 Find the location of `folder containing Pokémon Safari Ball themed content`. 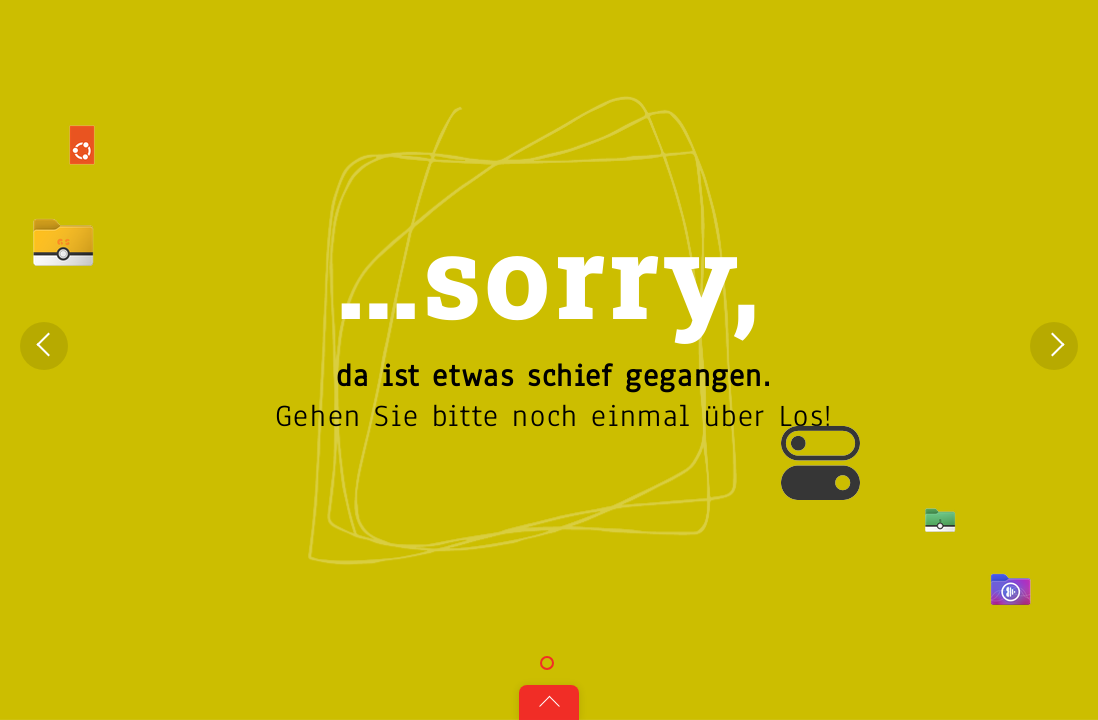

folder containing Pokémon Safari Ball themed content is located at coordinates (940, 521).